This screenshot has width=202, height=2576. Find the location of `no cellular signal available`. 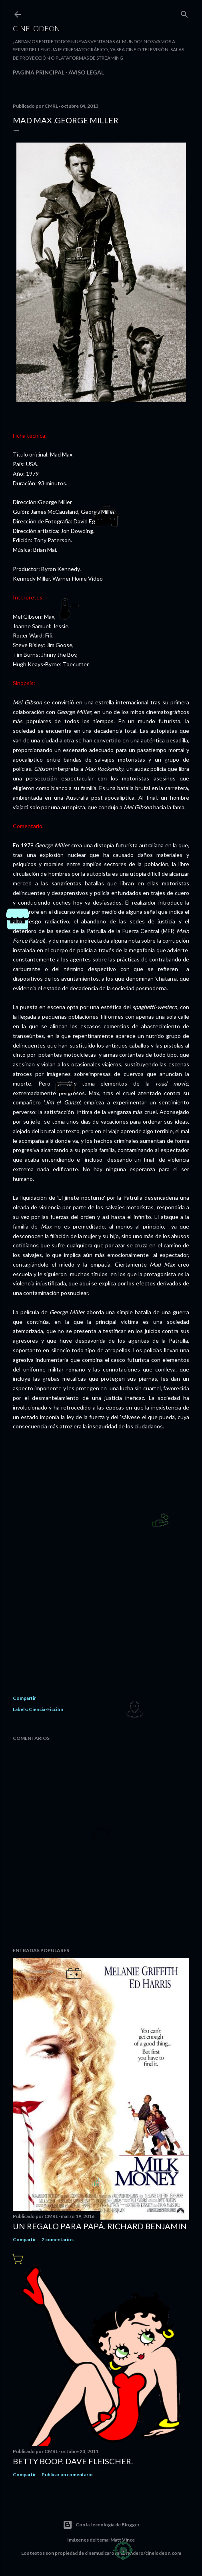

no cellular signal available is located at coordinates (95, 2182).